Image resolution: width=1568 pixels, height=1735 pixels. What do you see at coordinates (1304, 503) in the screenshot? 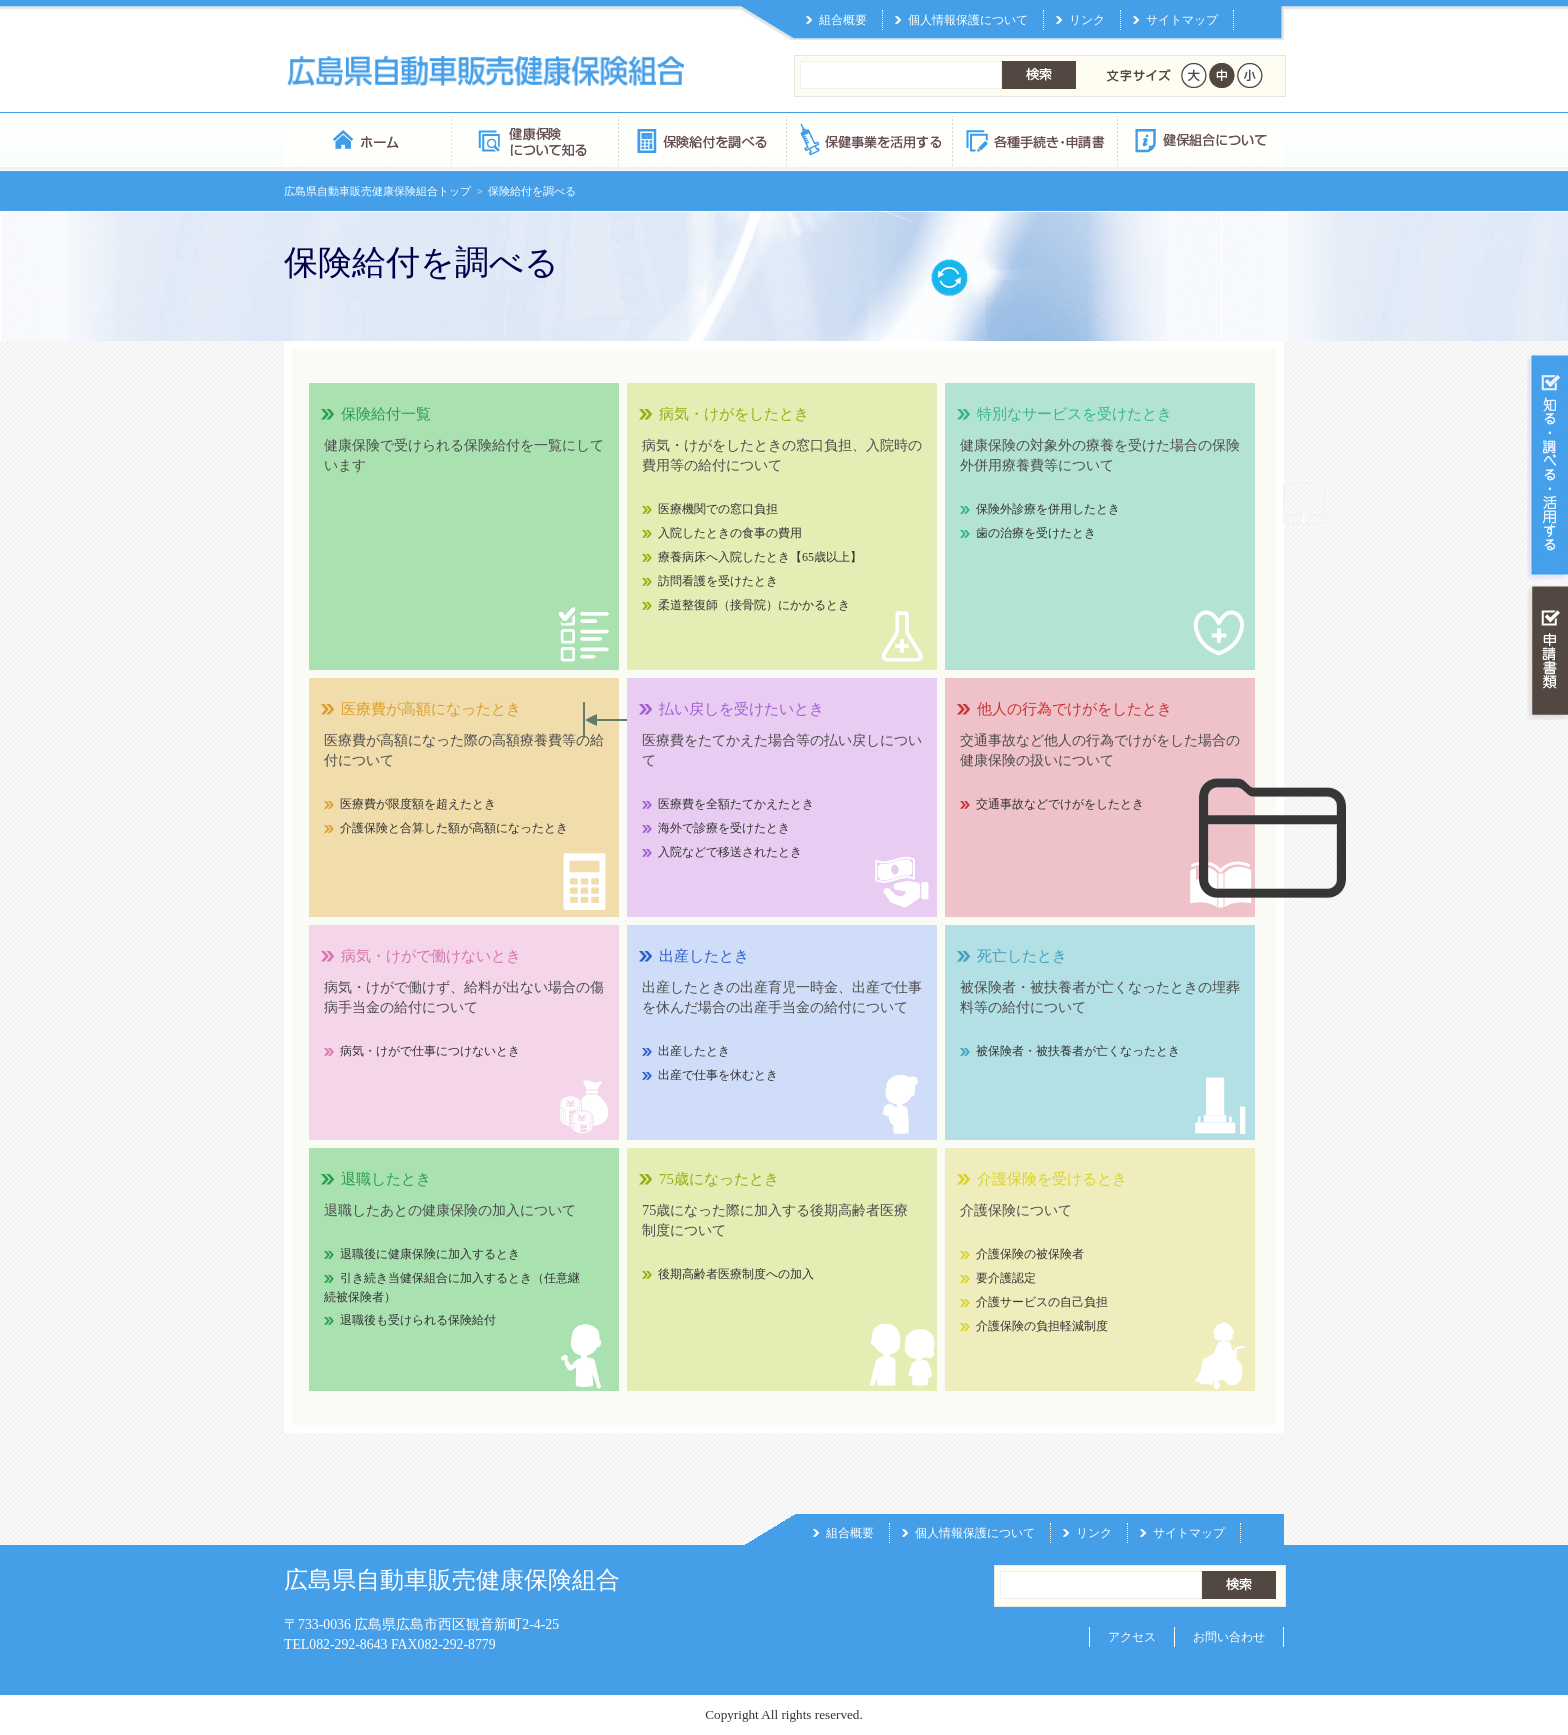
I see `touchpad is currently enabled` at bounding box center [1304, 503].